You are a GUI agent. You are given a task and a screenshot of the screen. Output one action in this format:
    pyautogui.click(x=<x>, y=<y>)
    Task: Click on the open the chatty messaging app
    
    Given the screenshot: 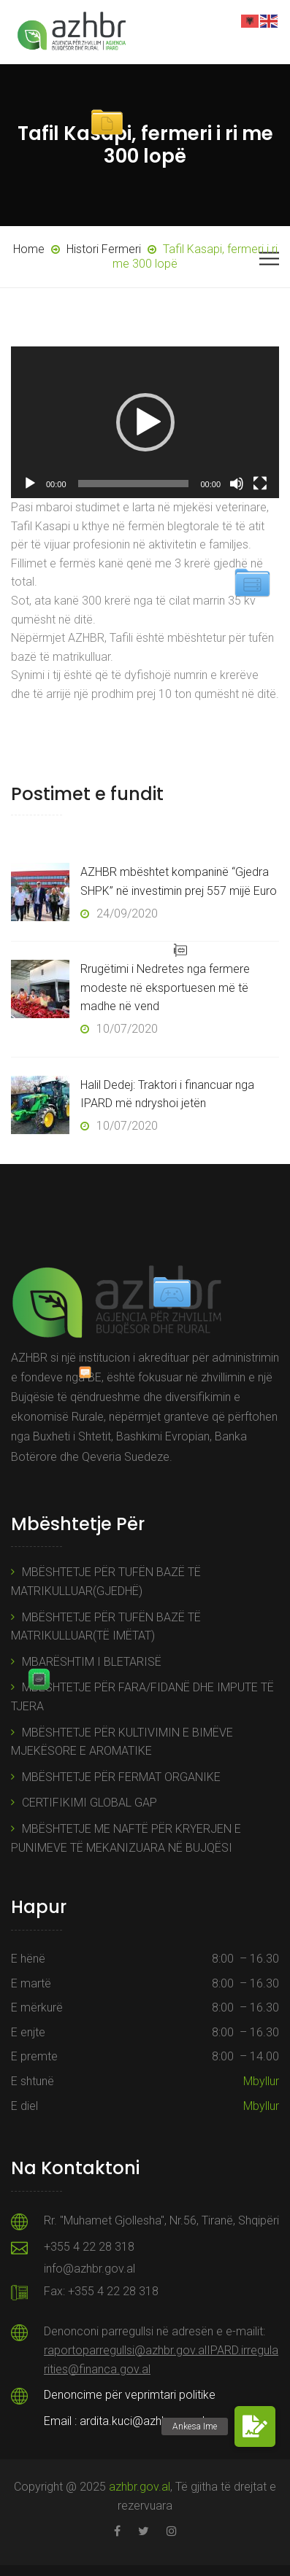 What is the action you would take?
    pyautogui.click(x=85, y=1372)
    